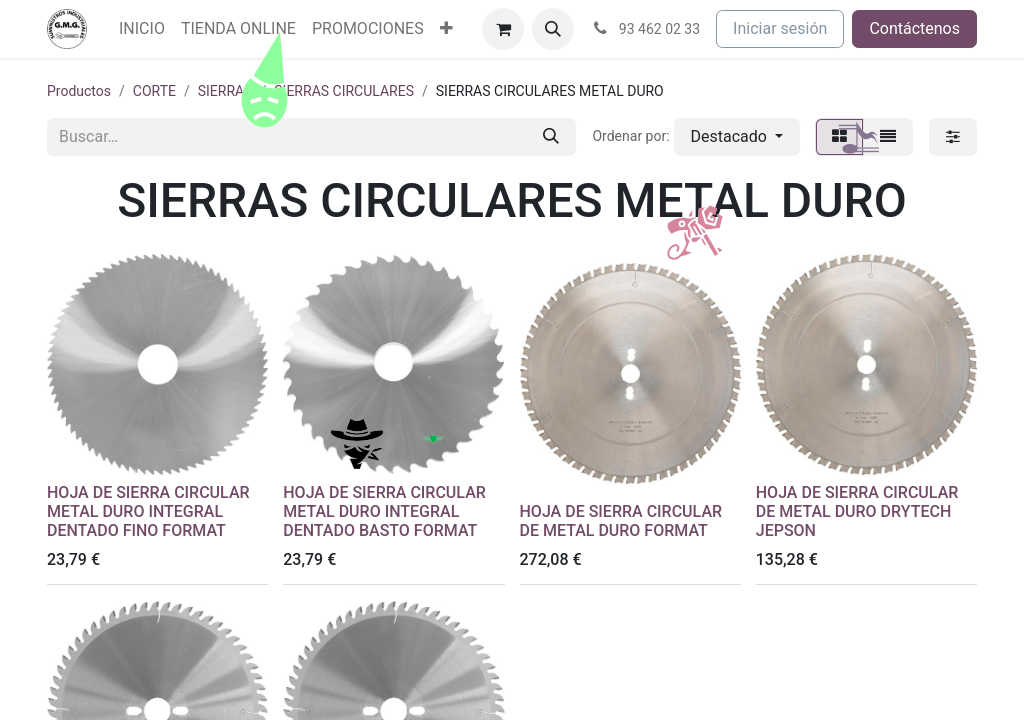 The image size is (1024, 720). I want to click on indicates a player penalty or mistake, so click(264, 79).